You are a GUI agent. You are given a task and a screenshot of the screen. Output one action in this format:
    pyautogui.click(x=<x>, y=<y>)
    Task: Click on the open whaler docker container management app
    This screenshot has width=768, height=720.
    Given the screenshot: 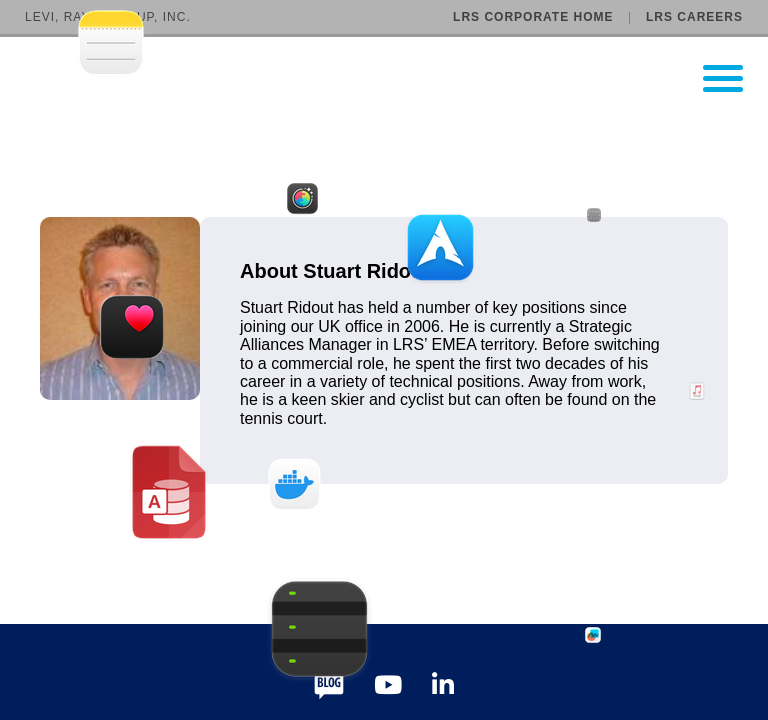 What is the action you would take?
    pyautogui.click(x=294, y=483)
    